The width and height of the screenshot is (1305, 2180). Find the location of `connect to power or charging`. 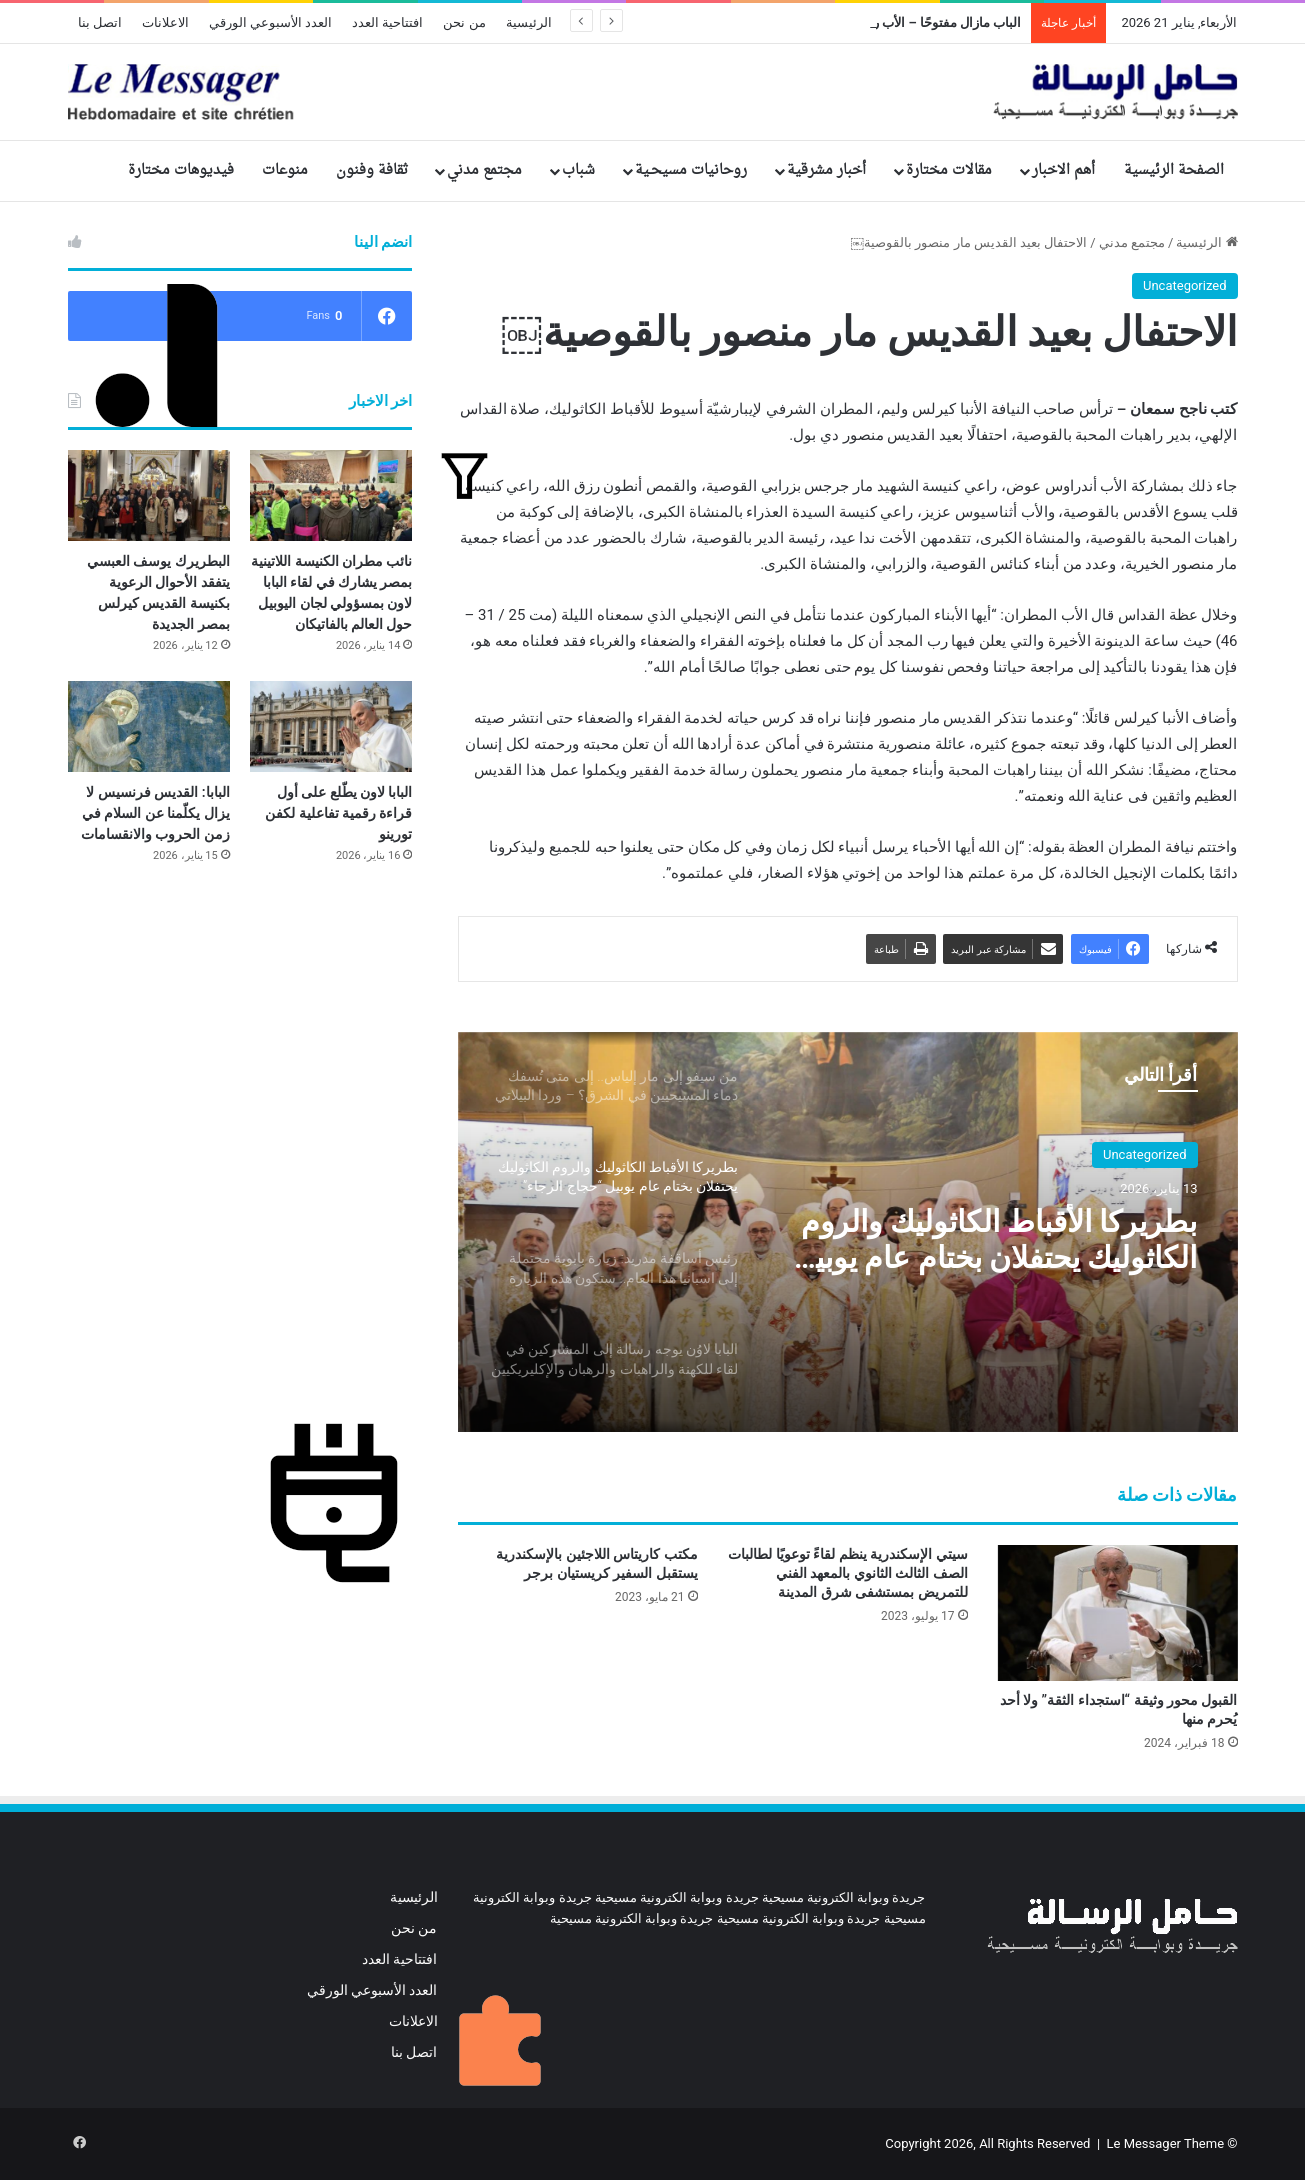

connect to power or charging is located at coordinates (334, 1503).